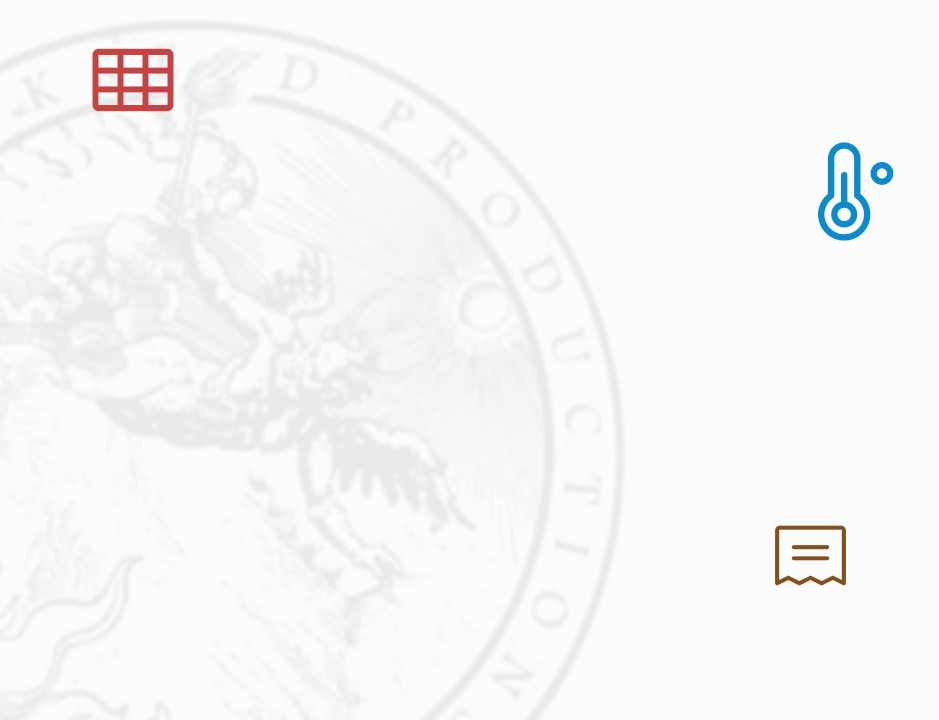 The height and width of the screenshot is (720, 939). Describe the element at coordinates (847, 191) in the screenshot. I see `view current temperature reading` at that location.